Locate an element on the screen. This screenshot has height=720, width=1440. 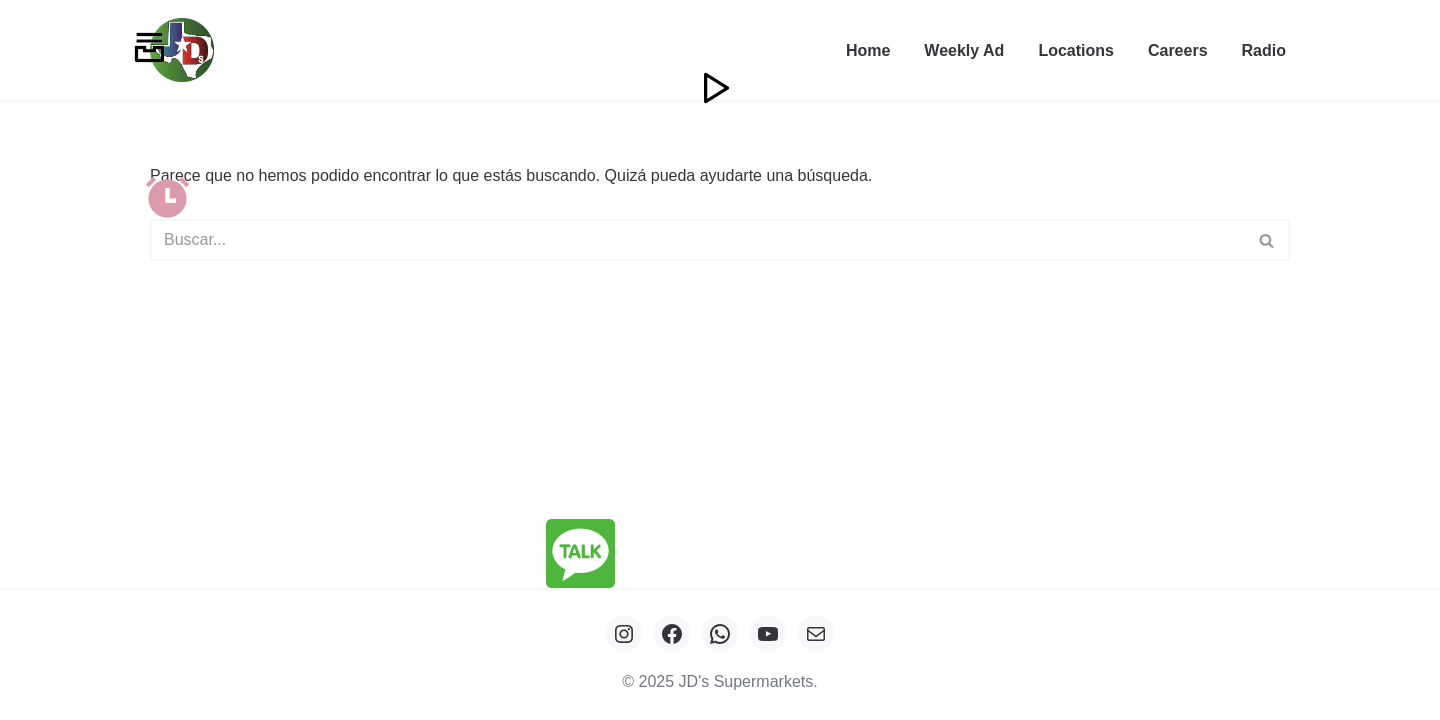
play media content is located at coordinates (714, 88).